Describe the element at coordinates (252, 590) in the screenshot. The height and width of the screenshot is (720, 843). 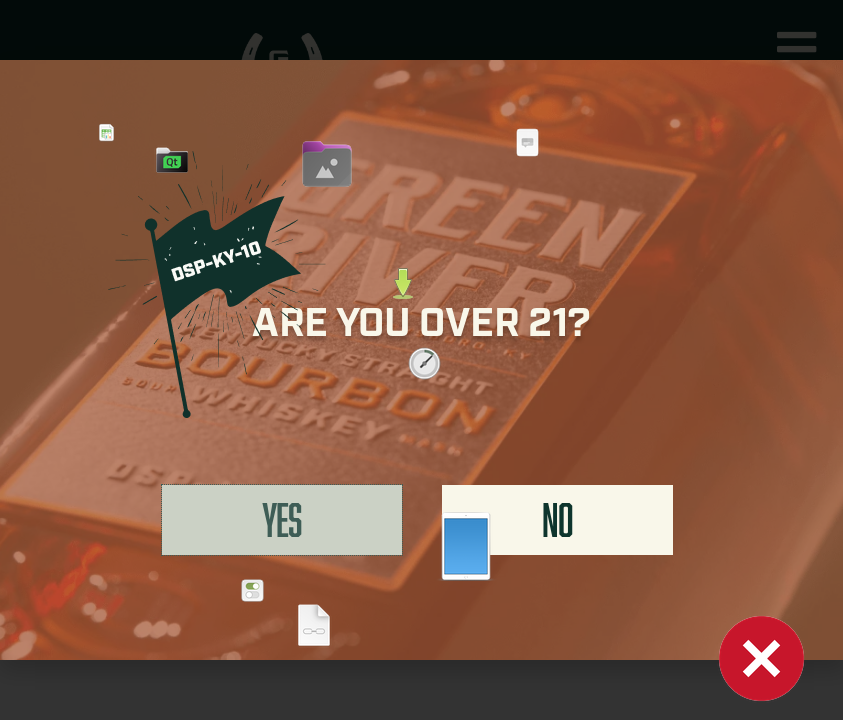
I see `open desktop preferences or settings` at that location.